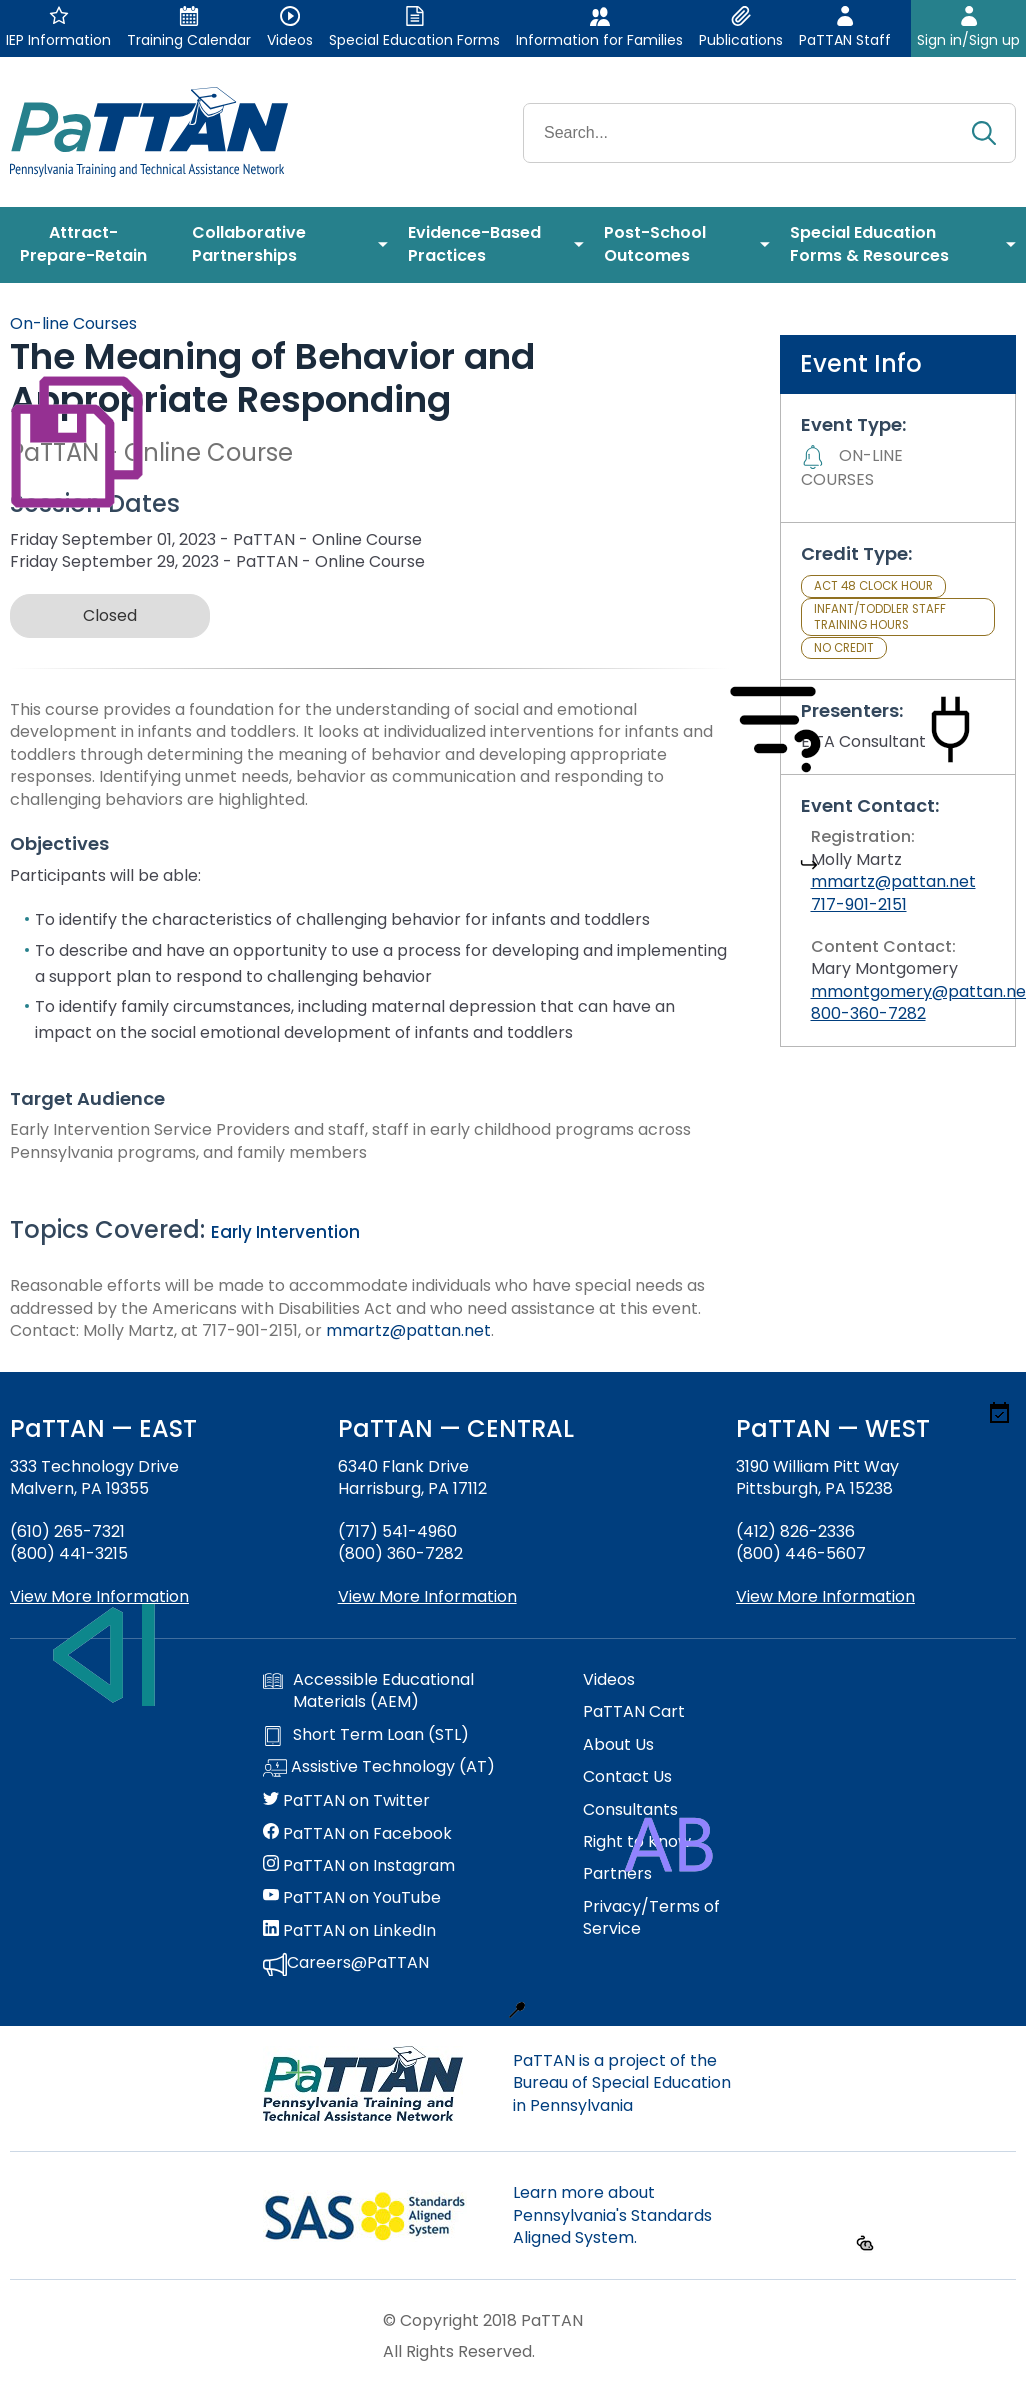 The width and height of the screenshot is (1026, 2383). Describe the element at coordinates (668, 1850) in the screenshot. I see `toggle case-sensitive search matching` at that location.